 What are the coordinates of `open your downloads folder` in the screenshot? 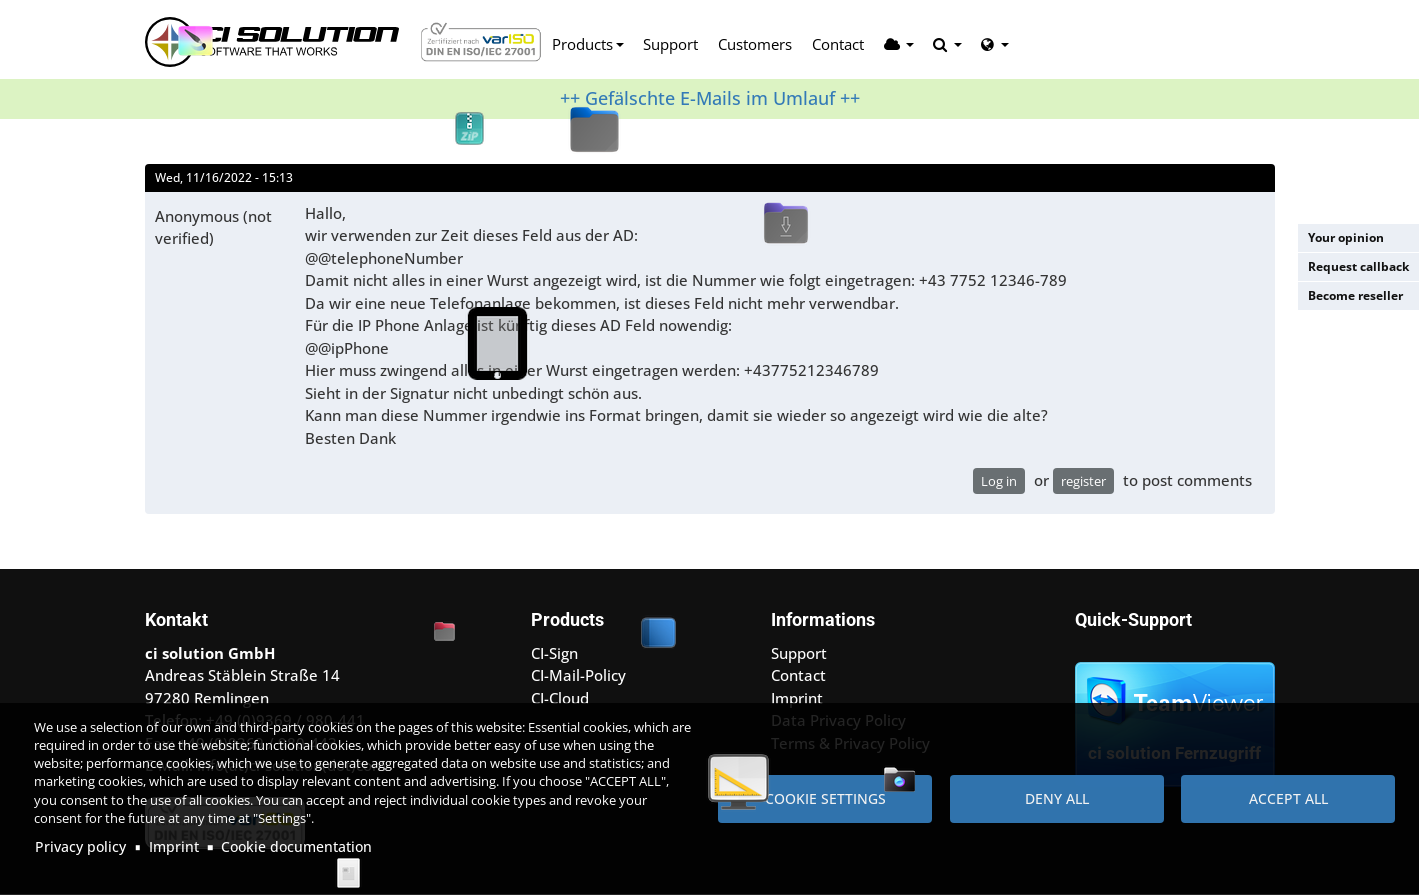 It's located at (786, 223).